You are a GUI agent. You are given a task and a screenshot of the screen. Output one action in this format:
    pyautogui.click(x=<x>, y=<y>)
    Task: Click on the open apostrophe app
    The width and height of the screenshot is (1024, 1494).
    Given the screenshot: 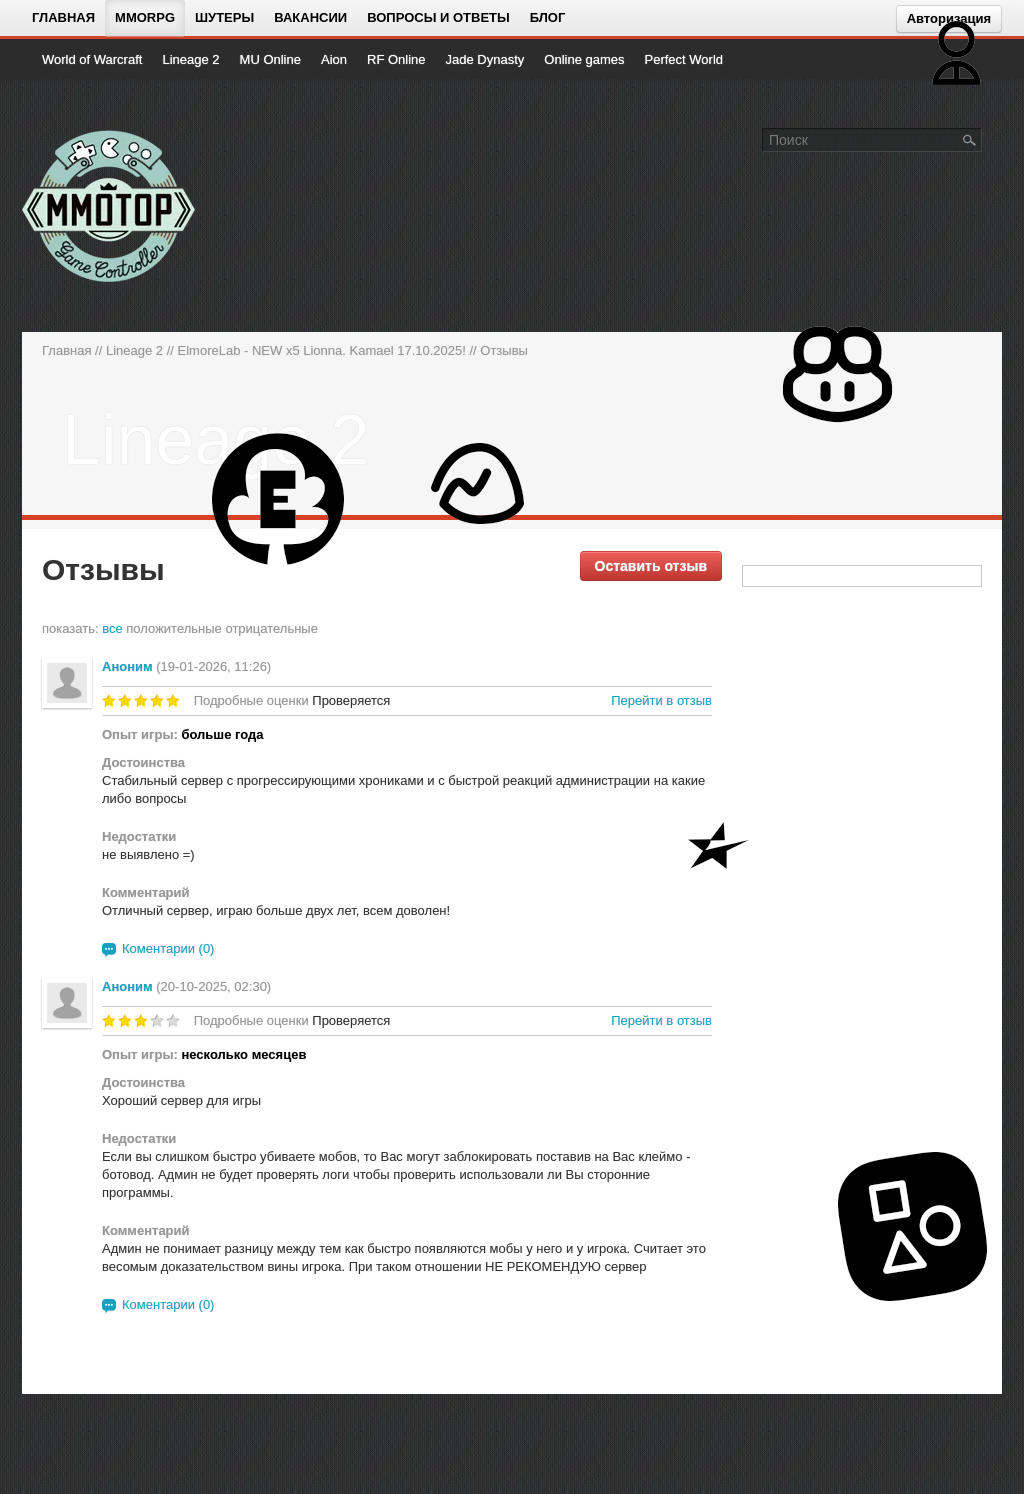 What is the action you would take?
    pyautogui.click(x=912, y=1226)
    